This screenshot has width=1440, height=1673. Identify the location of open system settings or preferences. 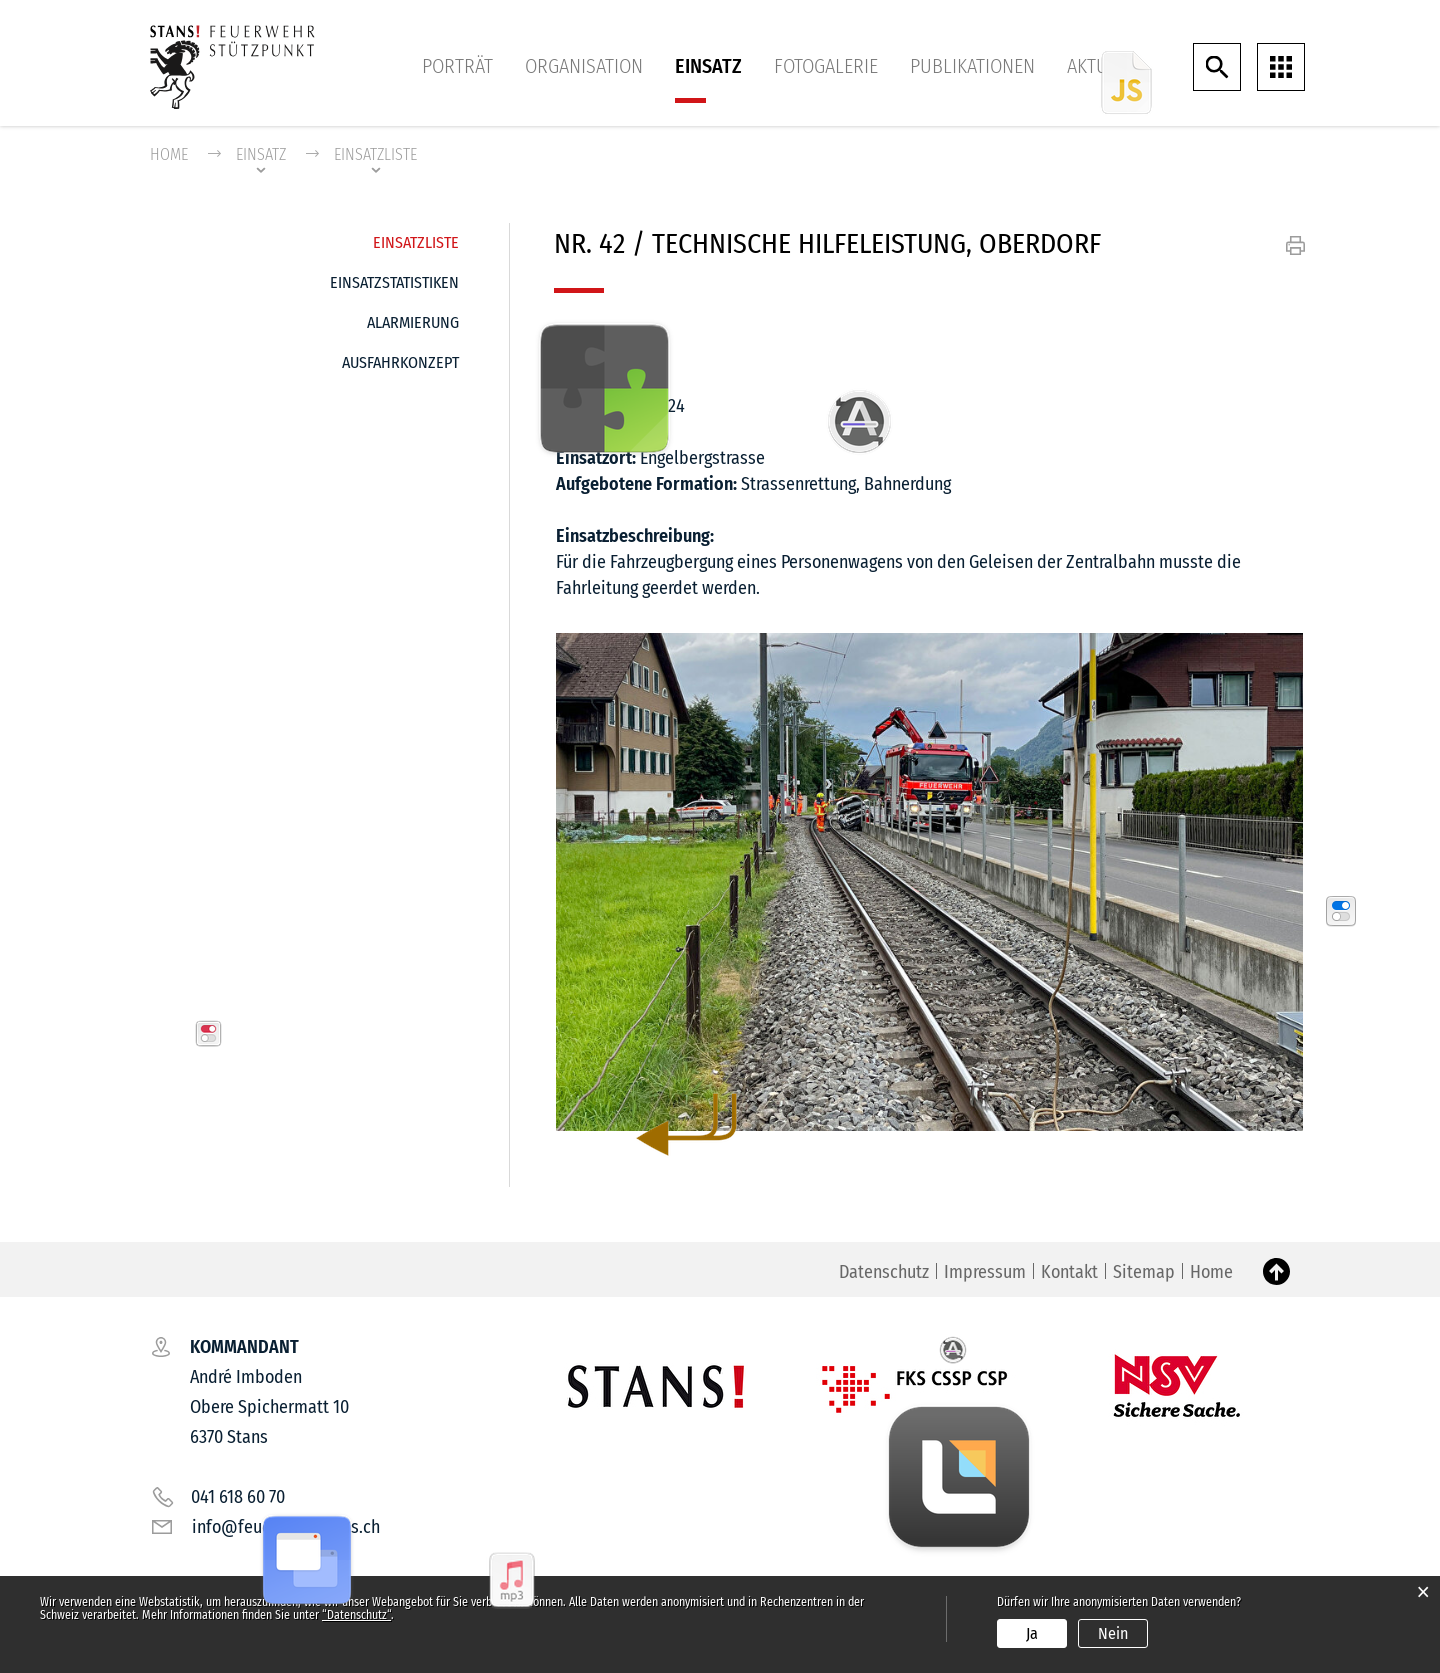
(1341, 911).